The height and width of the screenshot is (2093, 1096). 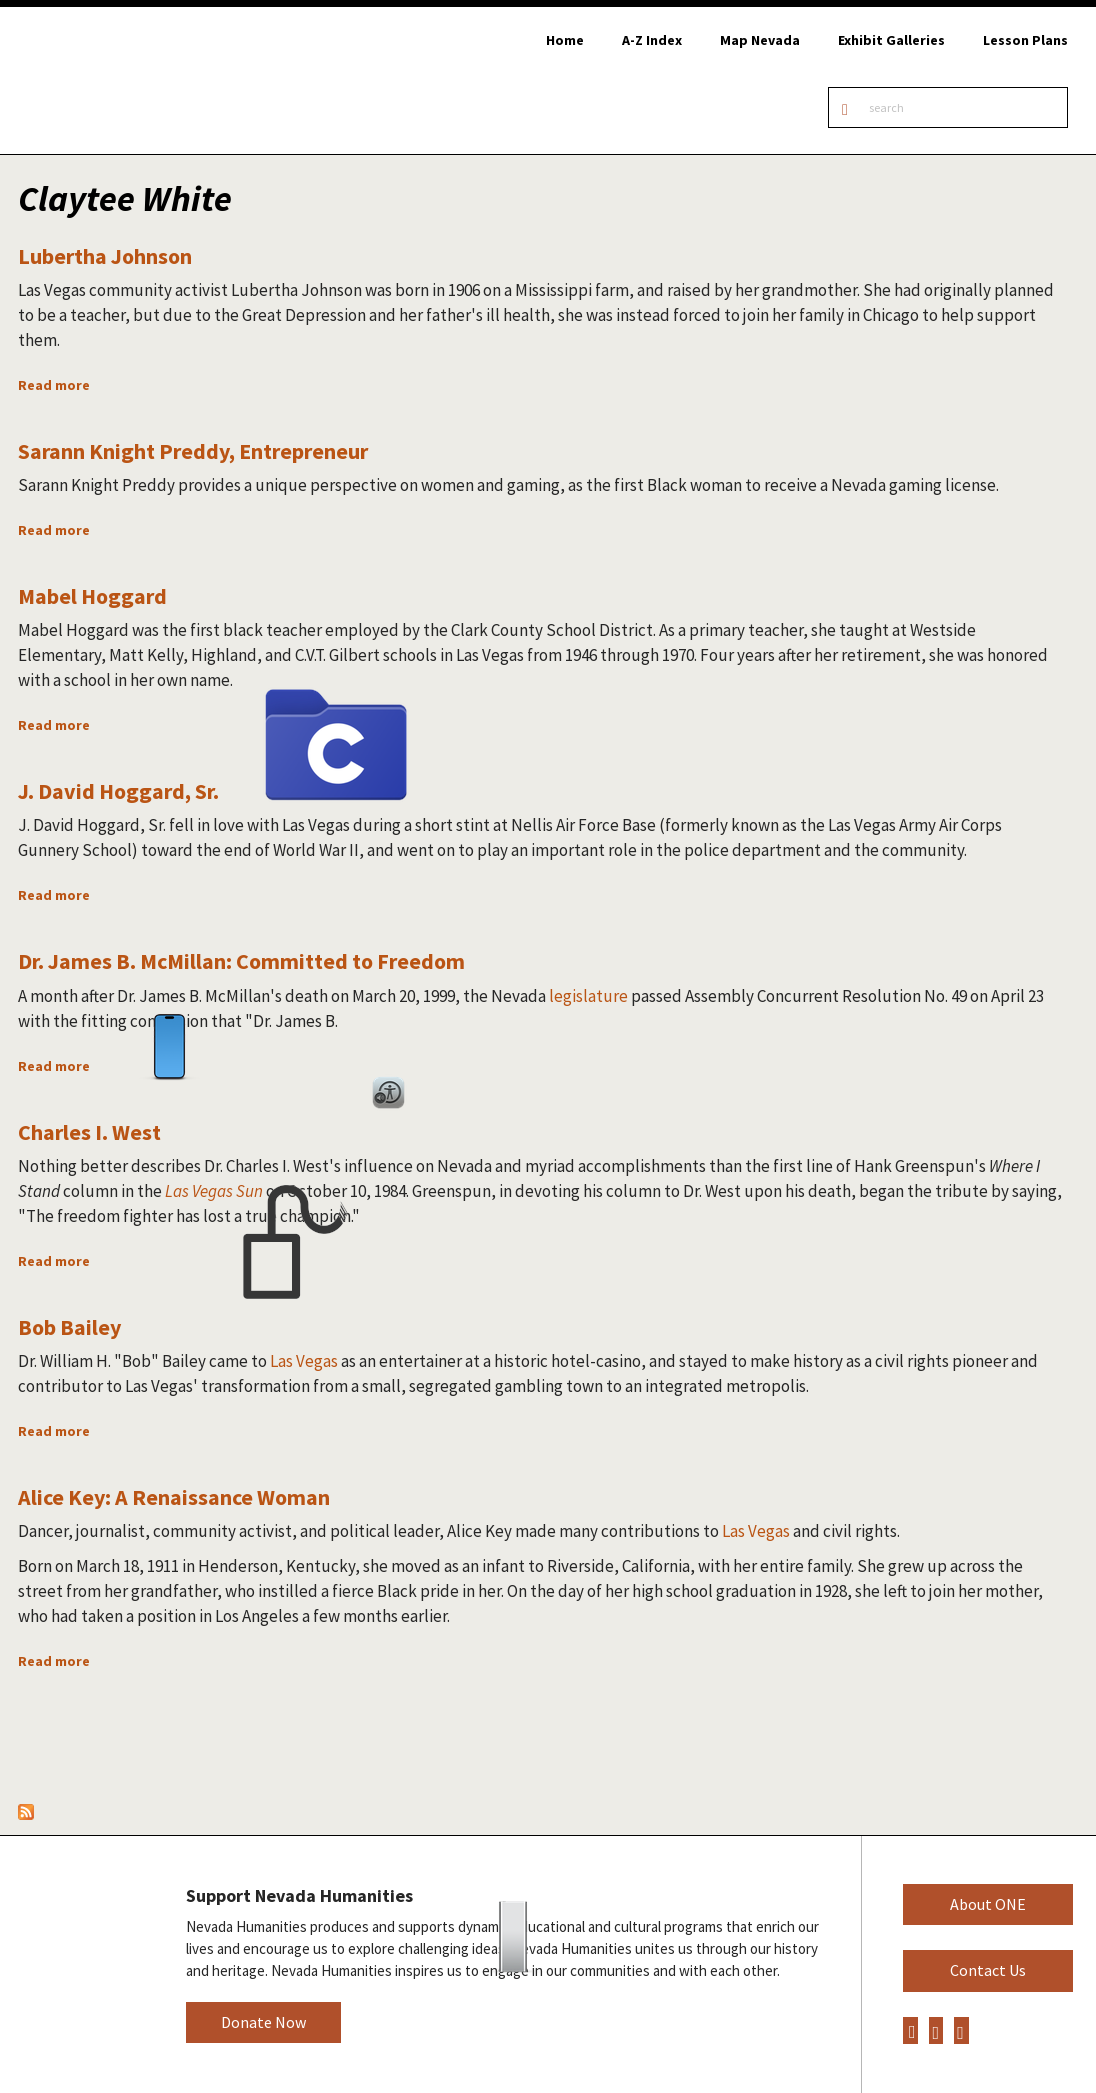 I want to click on iPod nano device connected, so click(x=513, y=1938).